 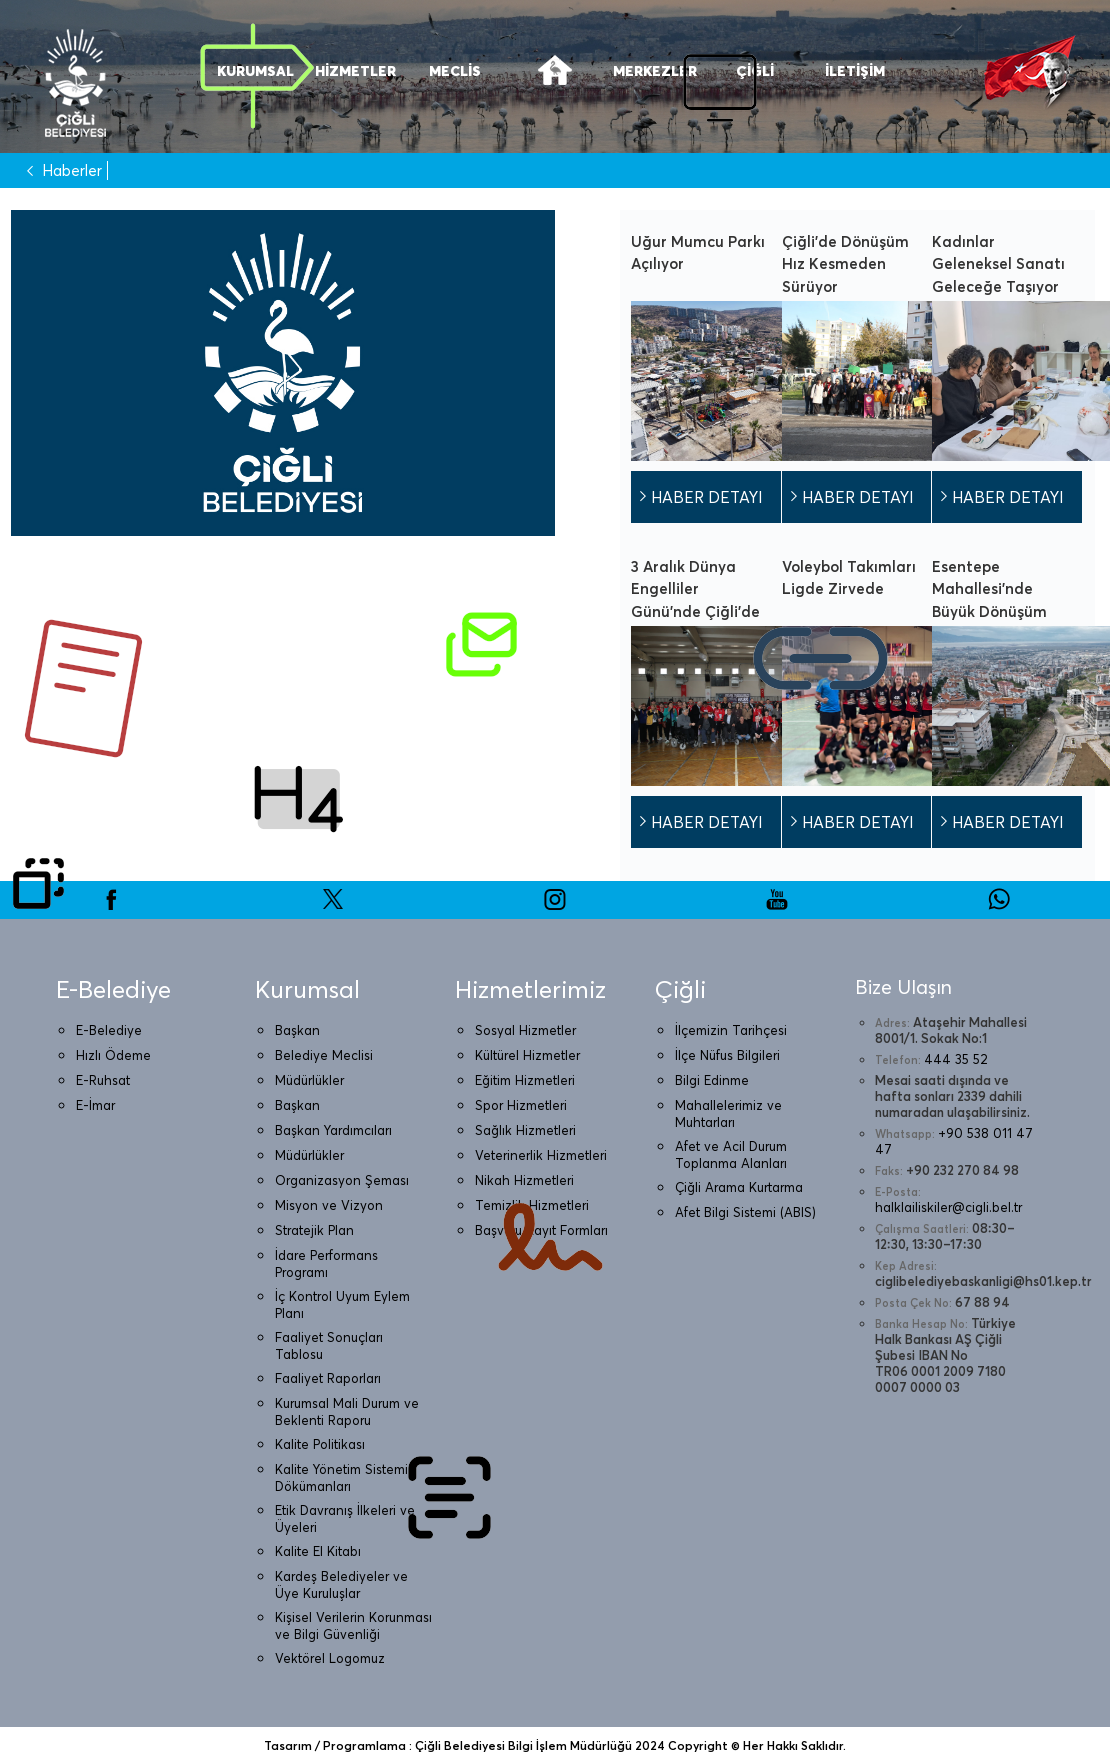 What do you see at coordinates (253, 76) in the screenshot?
I see `access navigation or directions` at bounding box center [253, 76].